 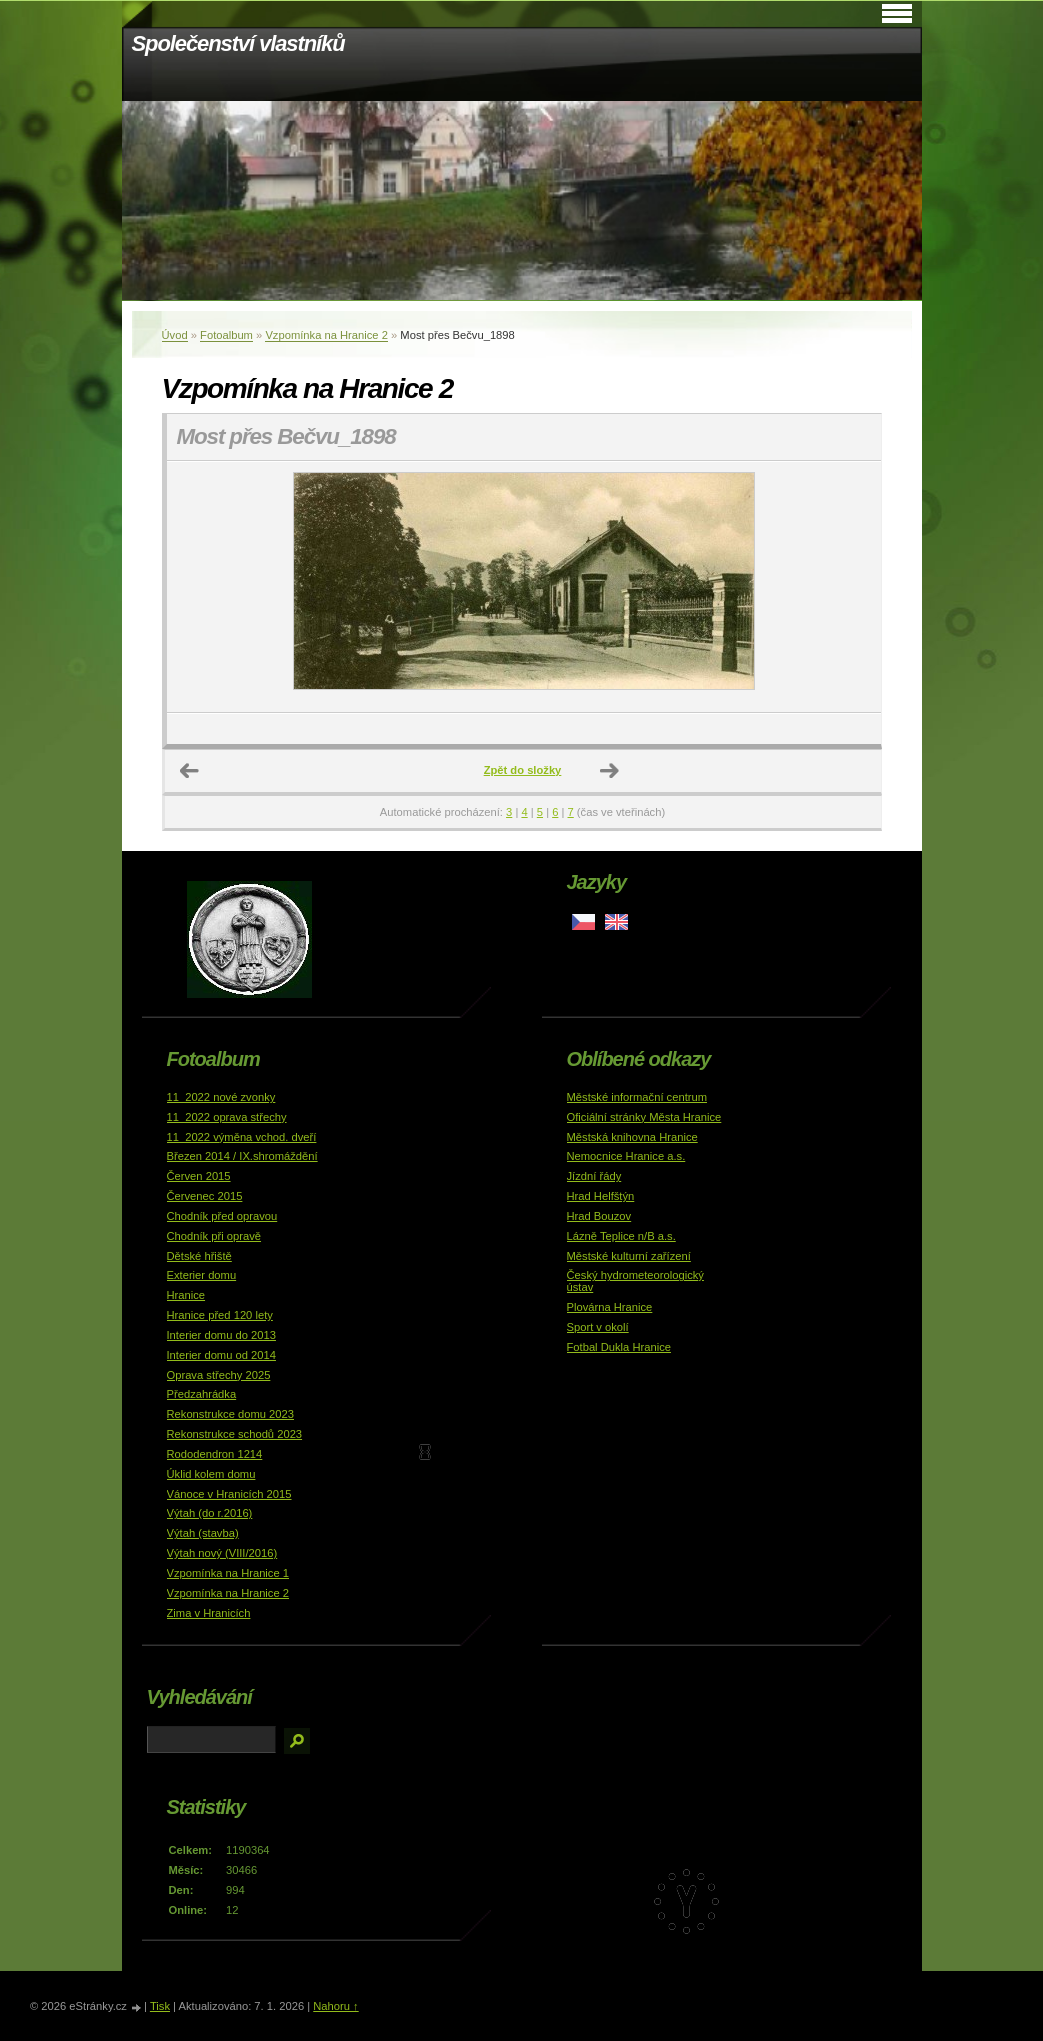 What do you see at coordinates (686, 1901) in the screenshot?
I see `indicates a pending or in-progress status for option Y` at bounding box center [686, 1901].